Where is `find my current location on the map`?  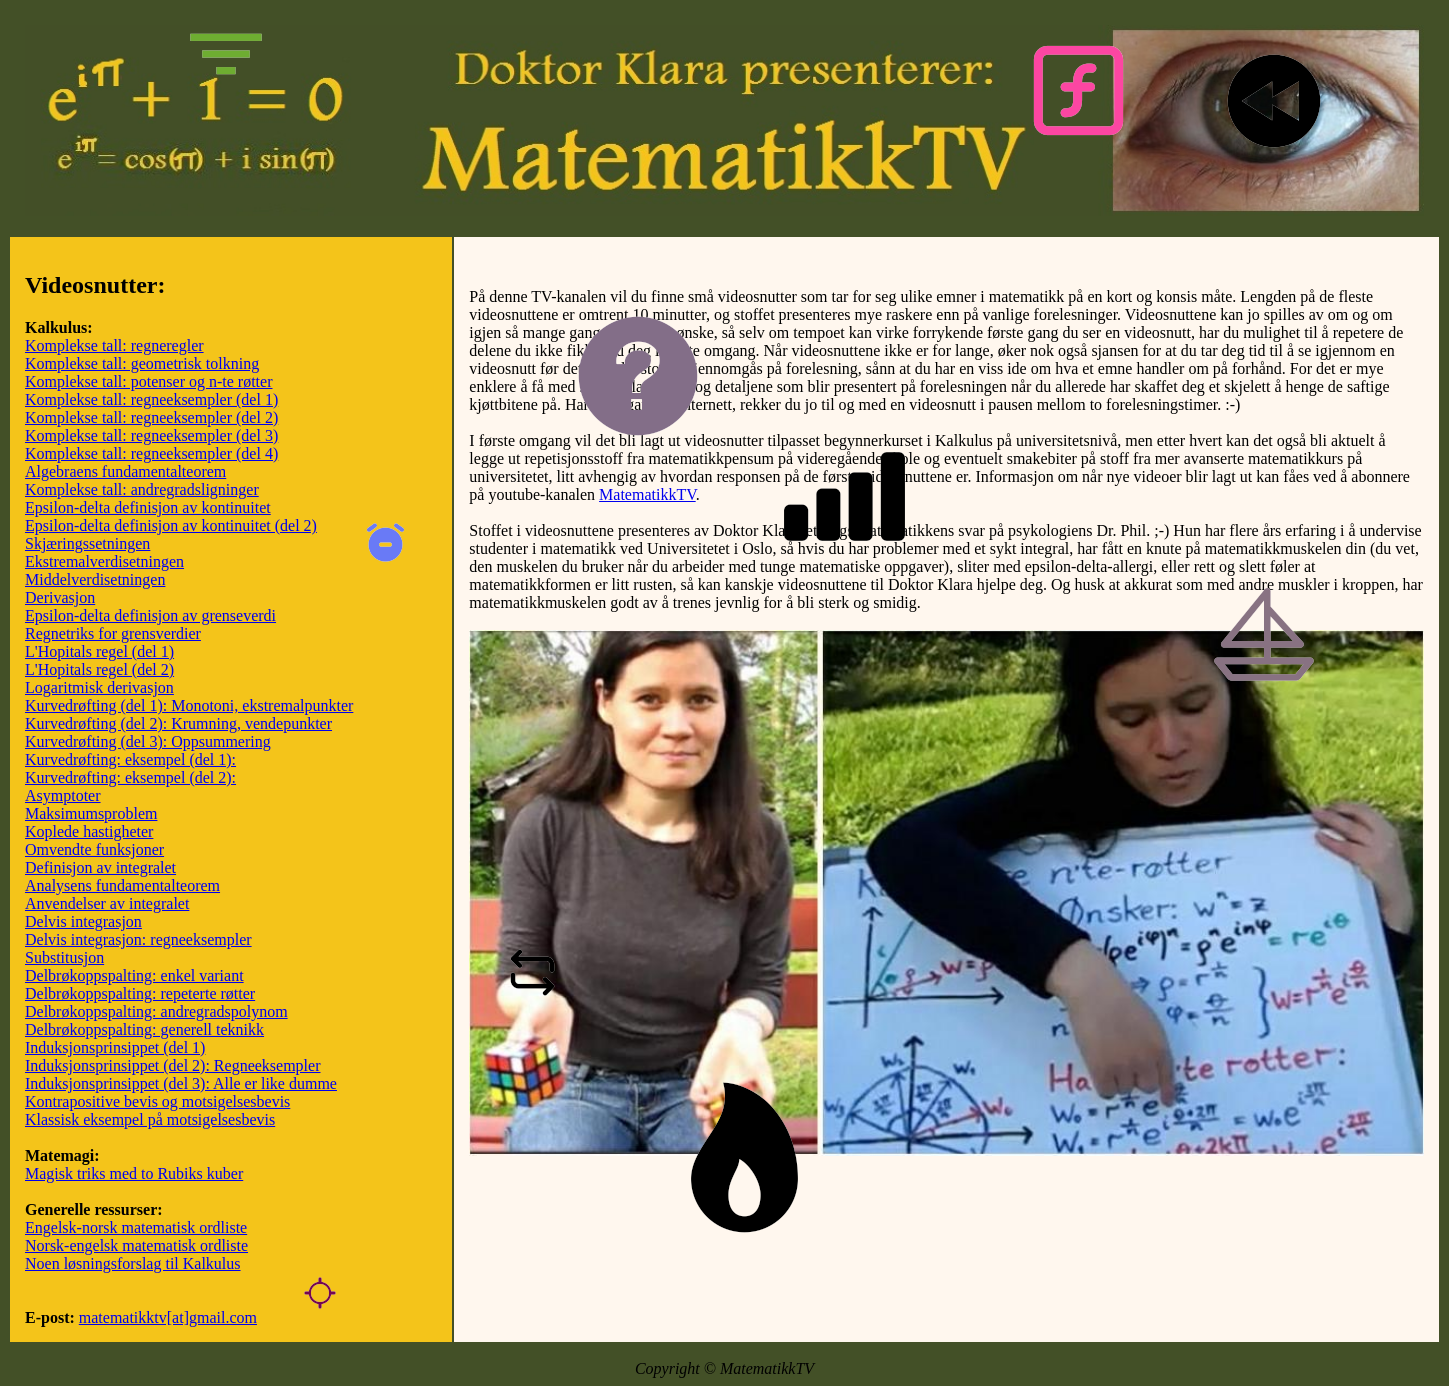
find my current location on the map is located at coordinates (320, 1293).